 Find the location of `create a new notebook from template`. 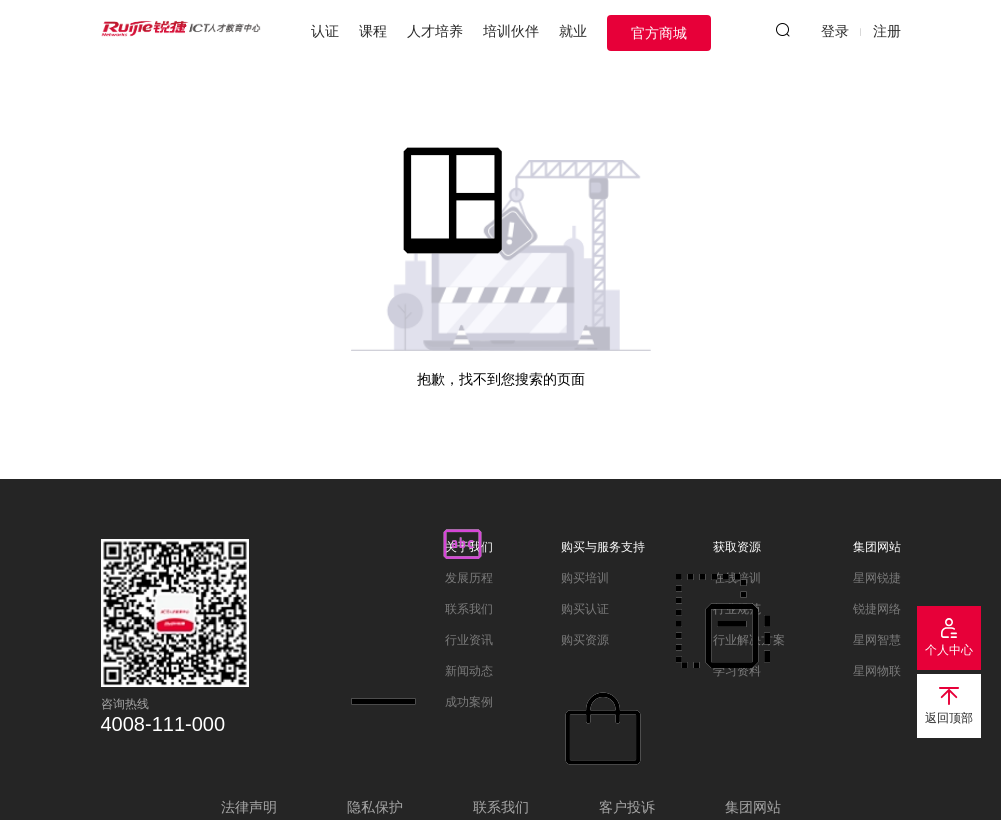

create a new notebook from template is located at coordinates (723, 621).